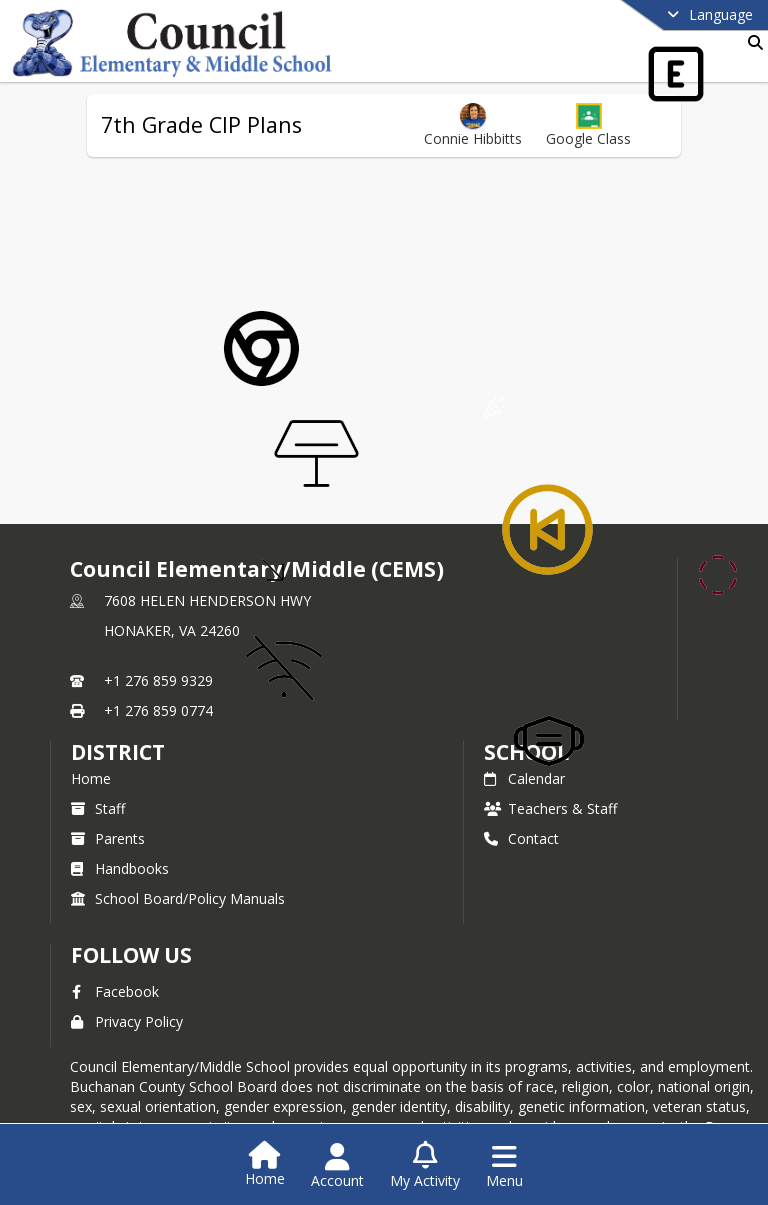 The width and height of the screenshot is (768, 1205). What do you see at coordinates (284, 668) in the screenshot?
I see `indicates no wifi connection available` at bounding box center [284, 668].